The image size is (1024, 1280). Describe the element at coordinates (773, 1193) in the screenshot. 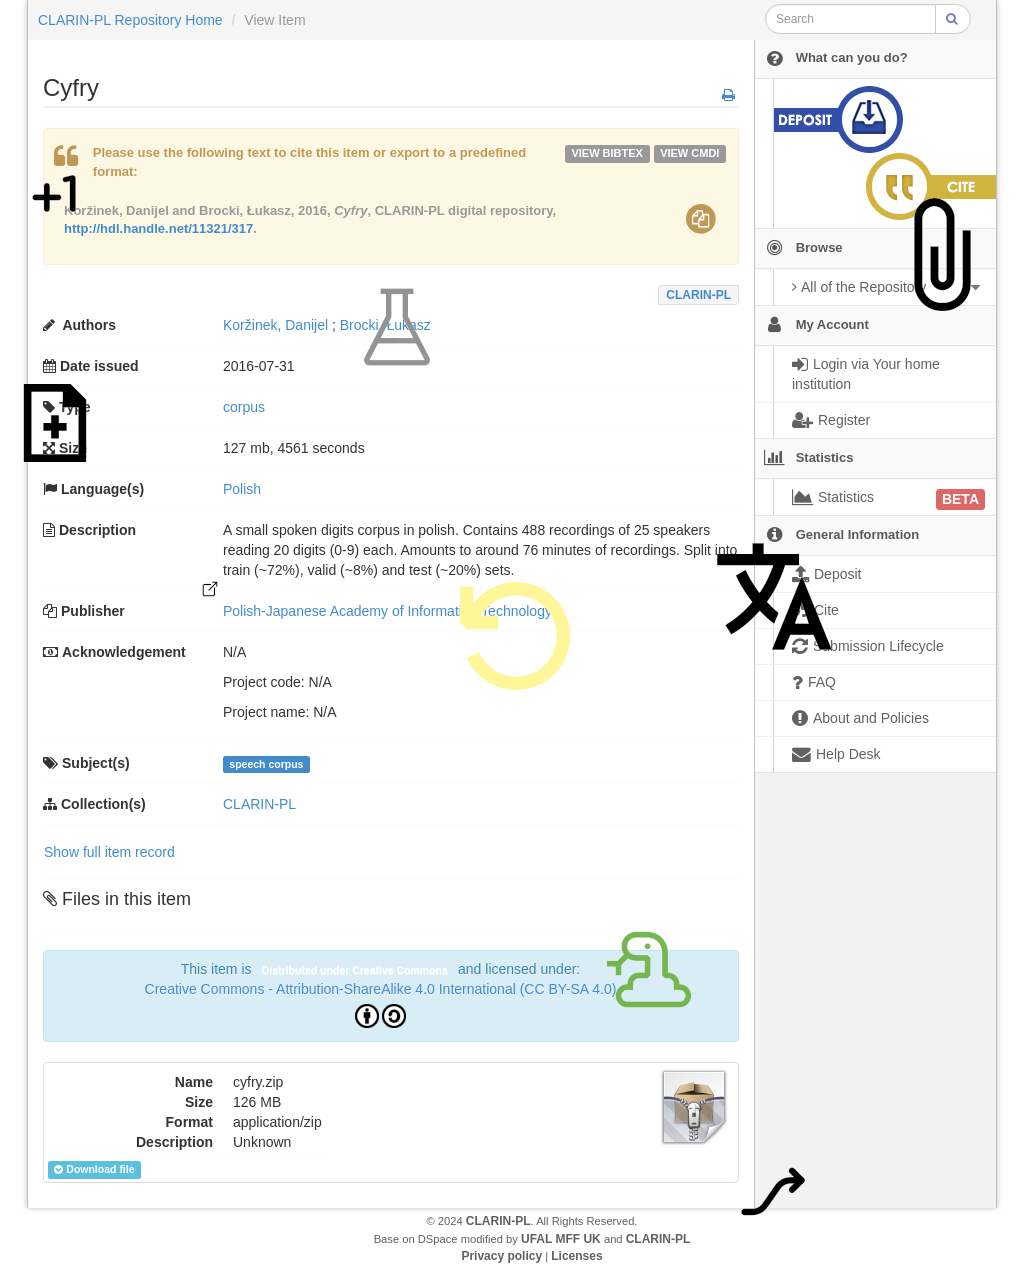

I see `indicates upward trend or growth` at that location.